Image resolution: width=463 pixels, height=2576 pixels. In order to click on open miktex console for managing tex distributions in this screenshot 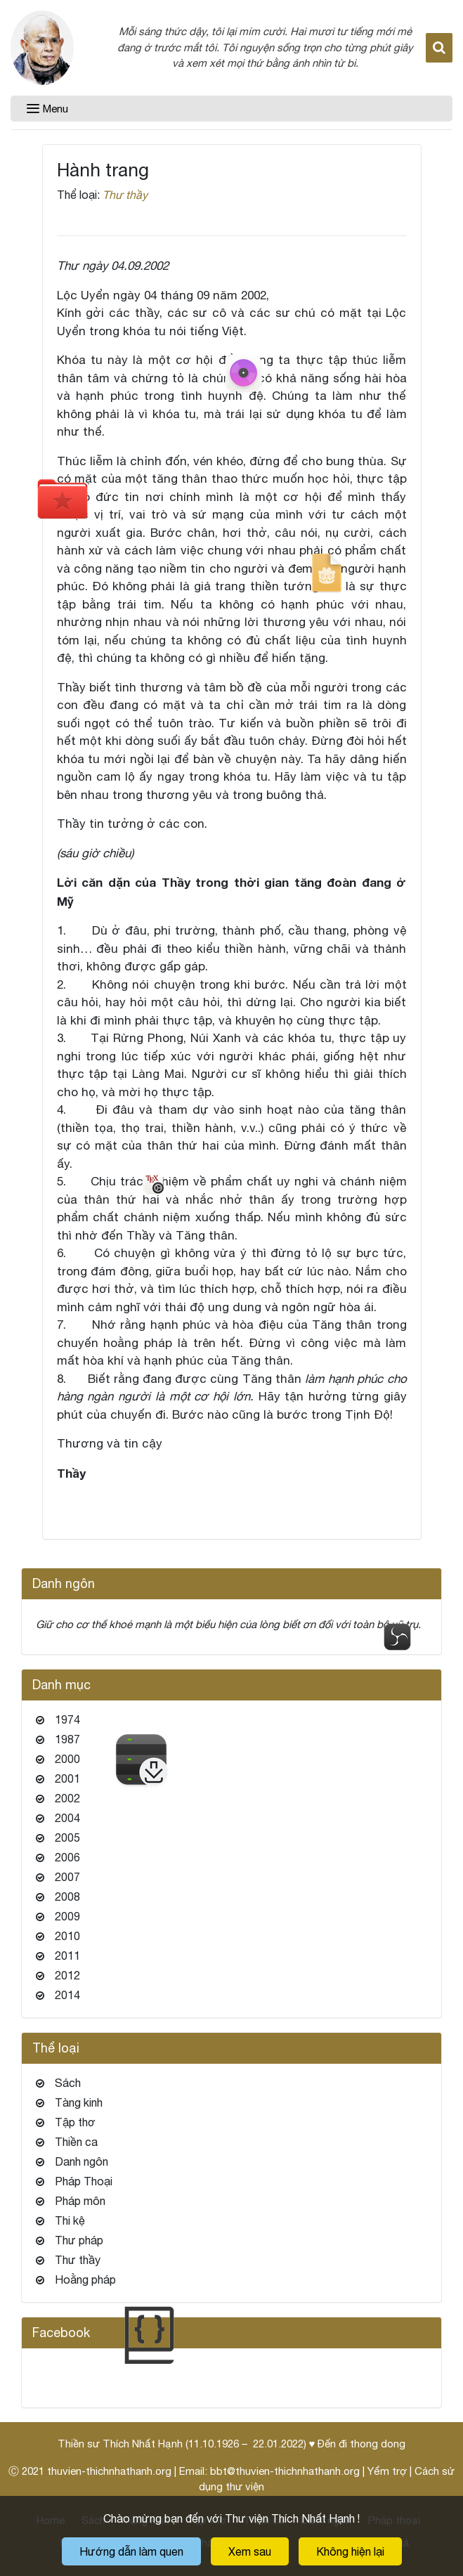, I will do `click(153, 1183)`.